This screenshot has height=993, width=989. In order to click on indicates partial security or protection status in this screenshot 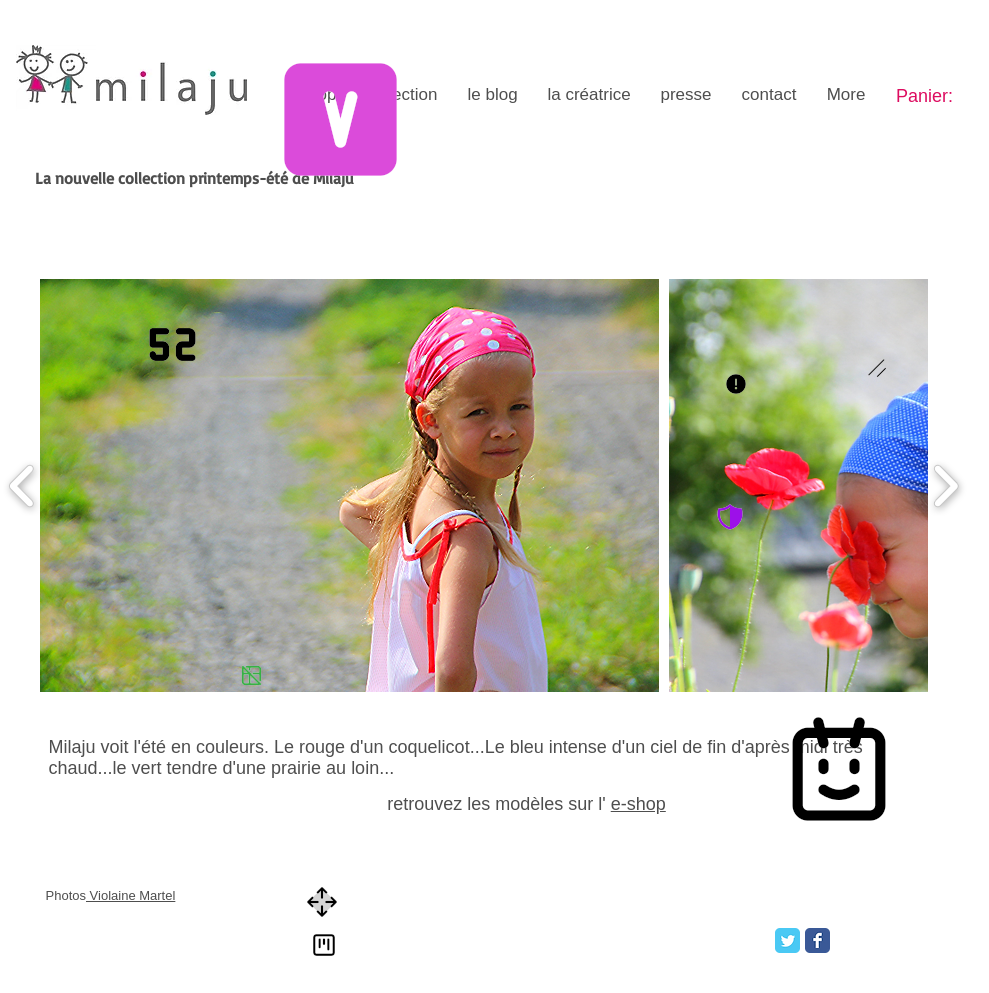, I will do `click(730, 517)`.